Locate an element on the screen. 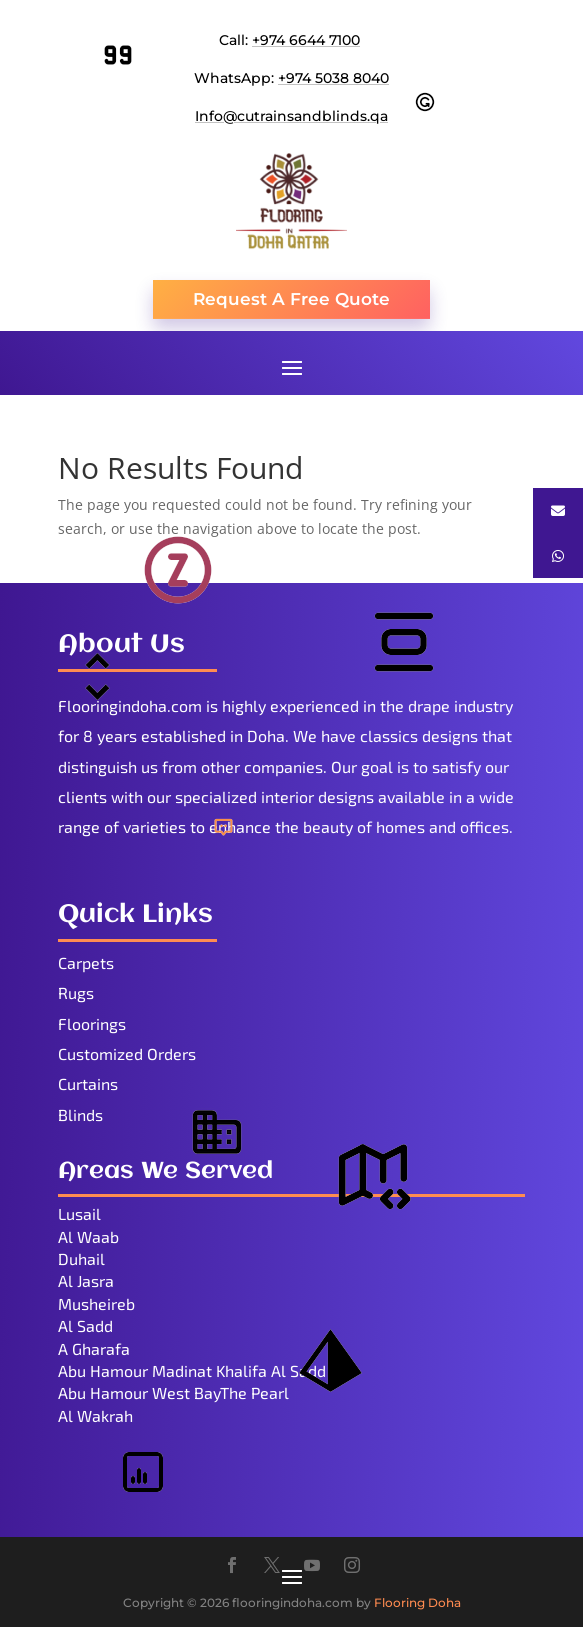  access 3D modeling or rendering tools is located at coordinates (330, 1360).